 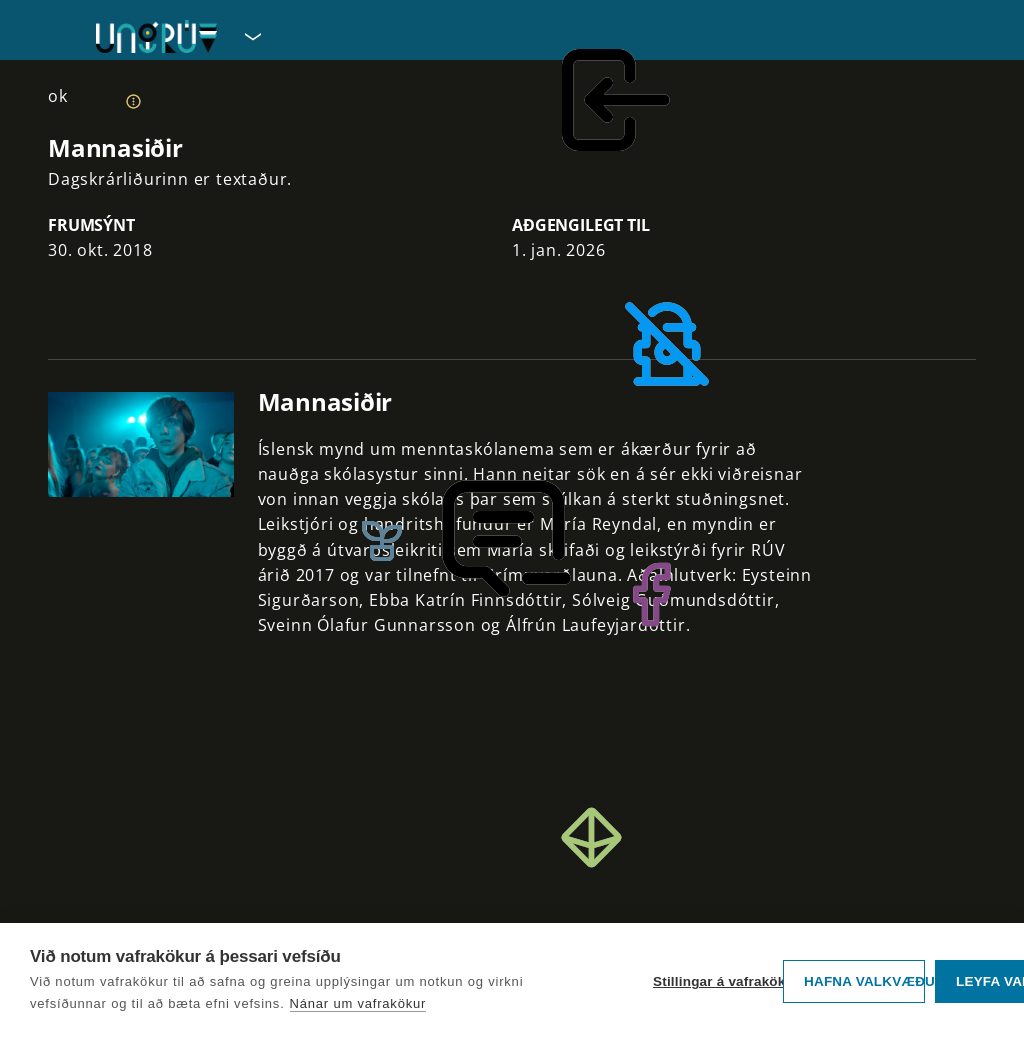 What do you see at coordinates (650, 594) in the screenshot?
I see `open Facebook app` at bounding box center [650, 594].